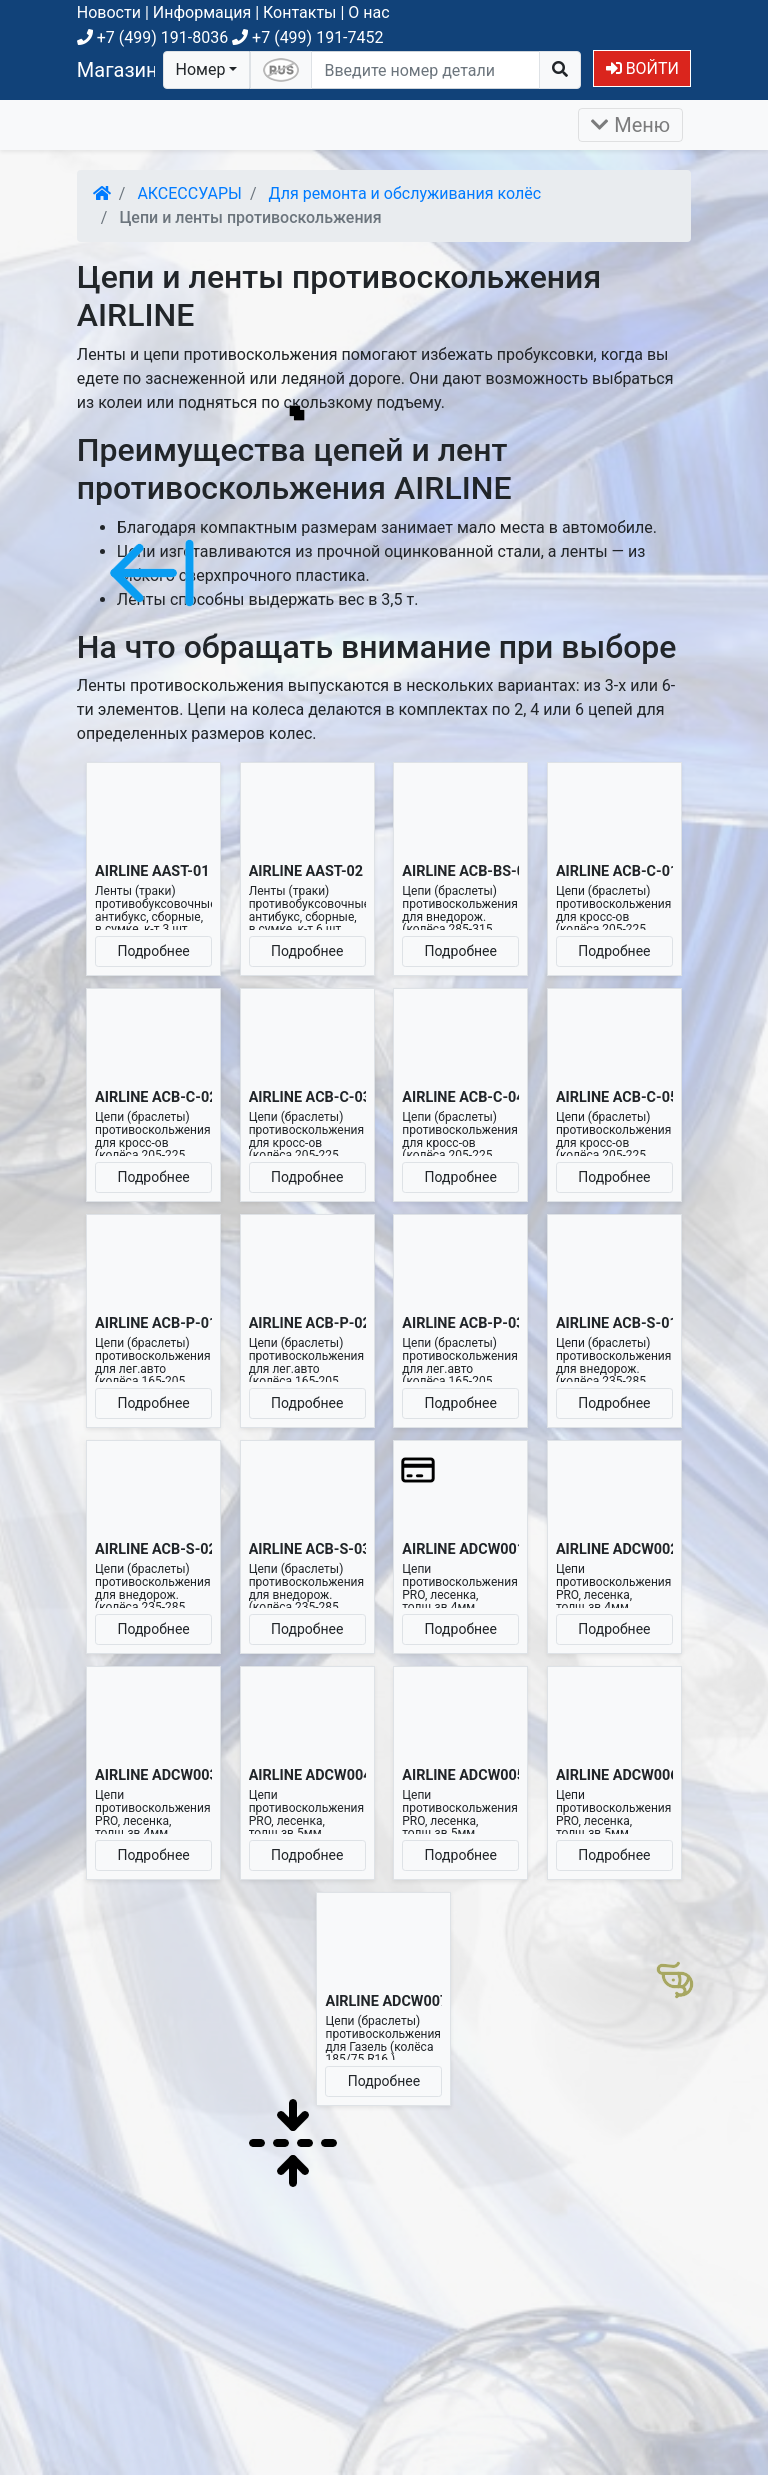 Image resolution: width=768 pixels, height=2475 pixels. I want to click on manage payment methods, so click(418, 1470).